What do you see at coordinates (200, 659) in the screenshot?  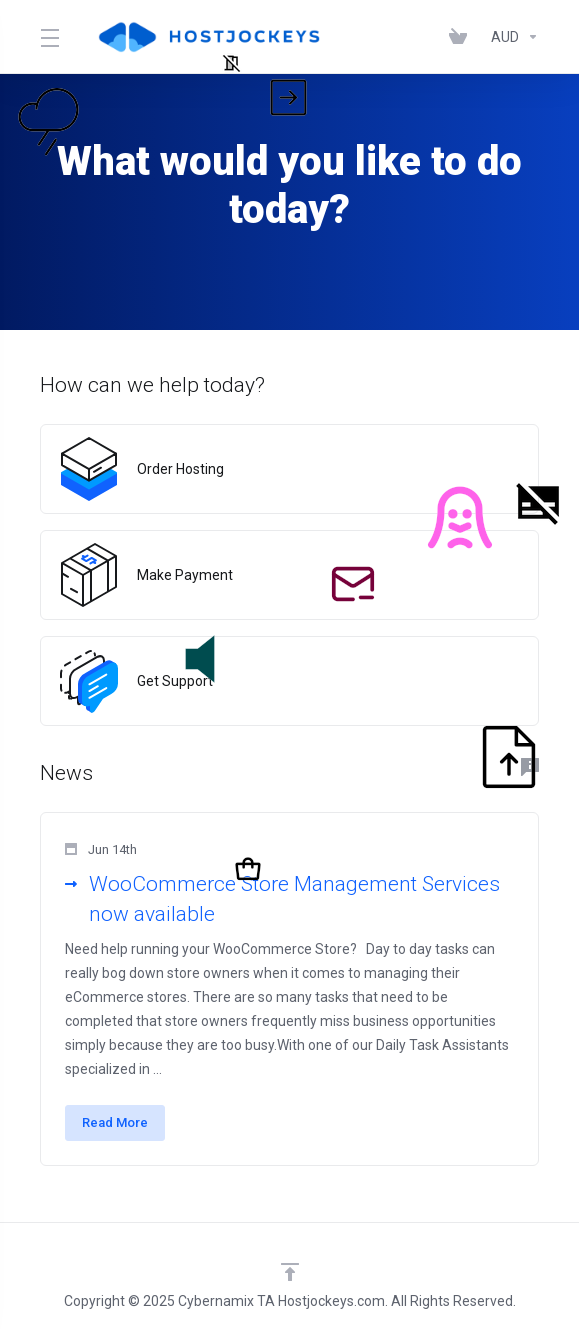 I see `mute audio or sound` at bounding box center [200, 659].